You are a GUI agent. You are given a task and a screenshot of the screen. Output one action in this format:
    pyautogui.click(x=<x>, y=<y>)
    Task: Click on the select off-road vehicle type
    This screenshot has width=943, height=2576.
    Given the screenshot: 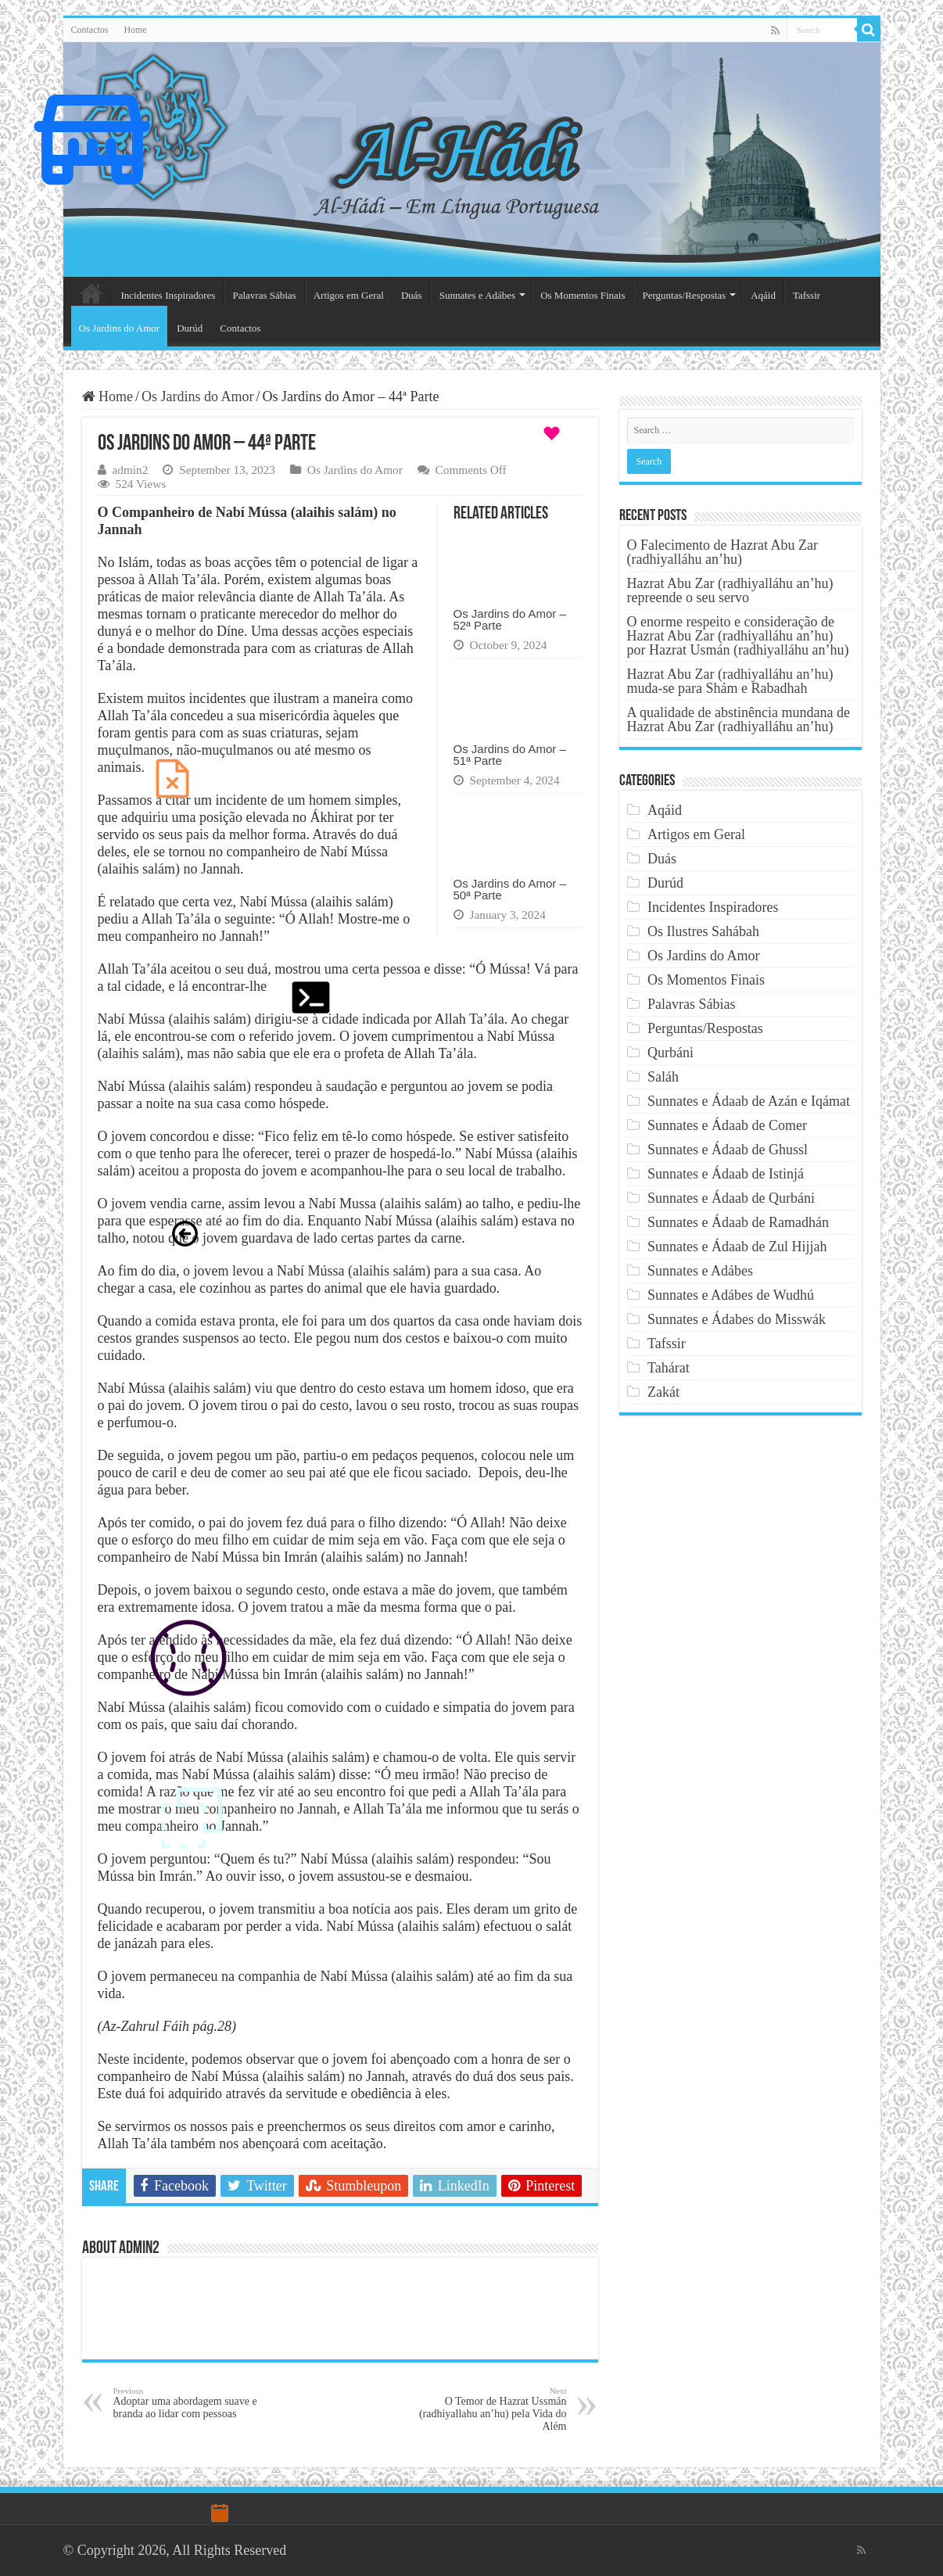 What is the action you would take?
    pyautogui.click(x=92, y=142)
    